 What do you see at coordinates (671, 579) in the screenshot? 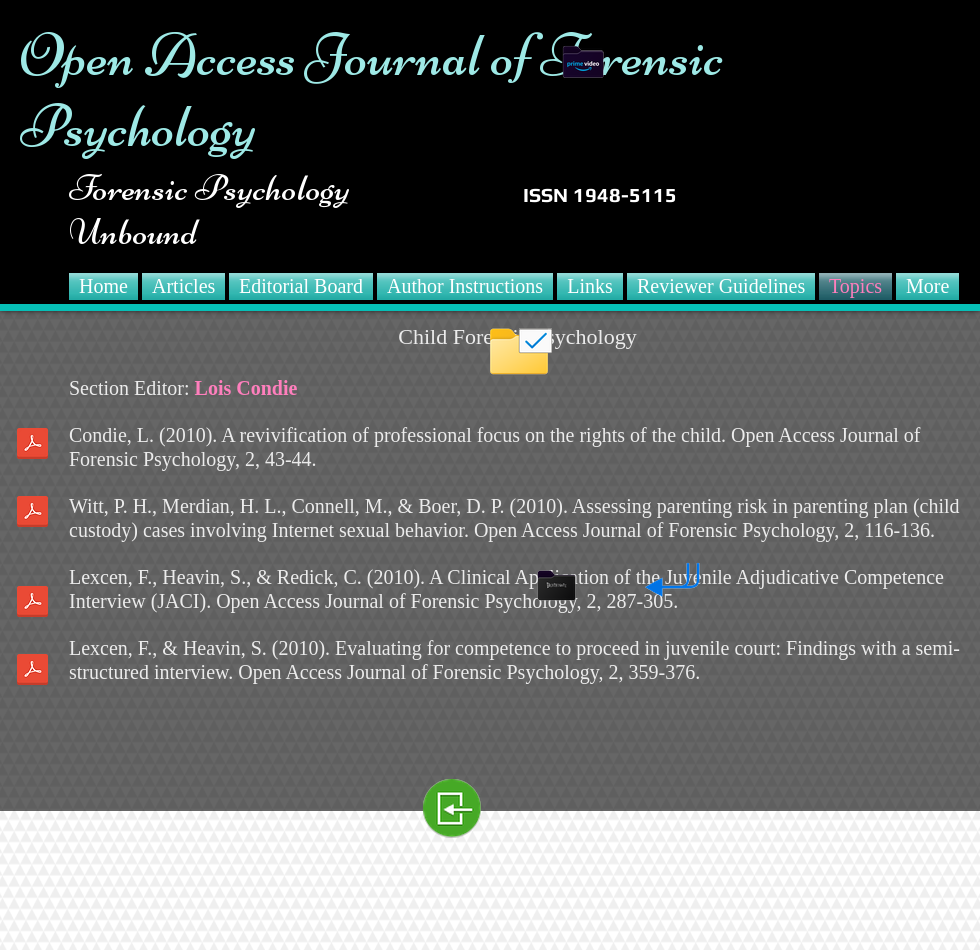
I see `reply to all recipients of an email` at bounding box center [671, 579].